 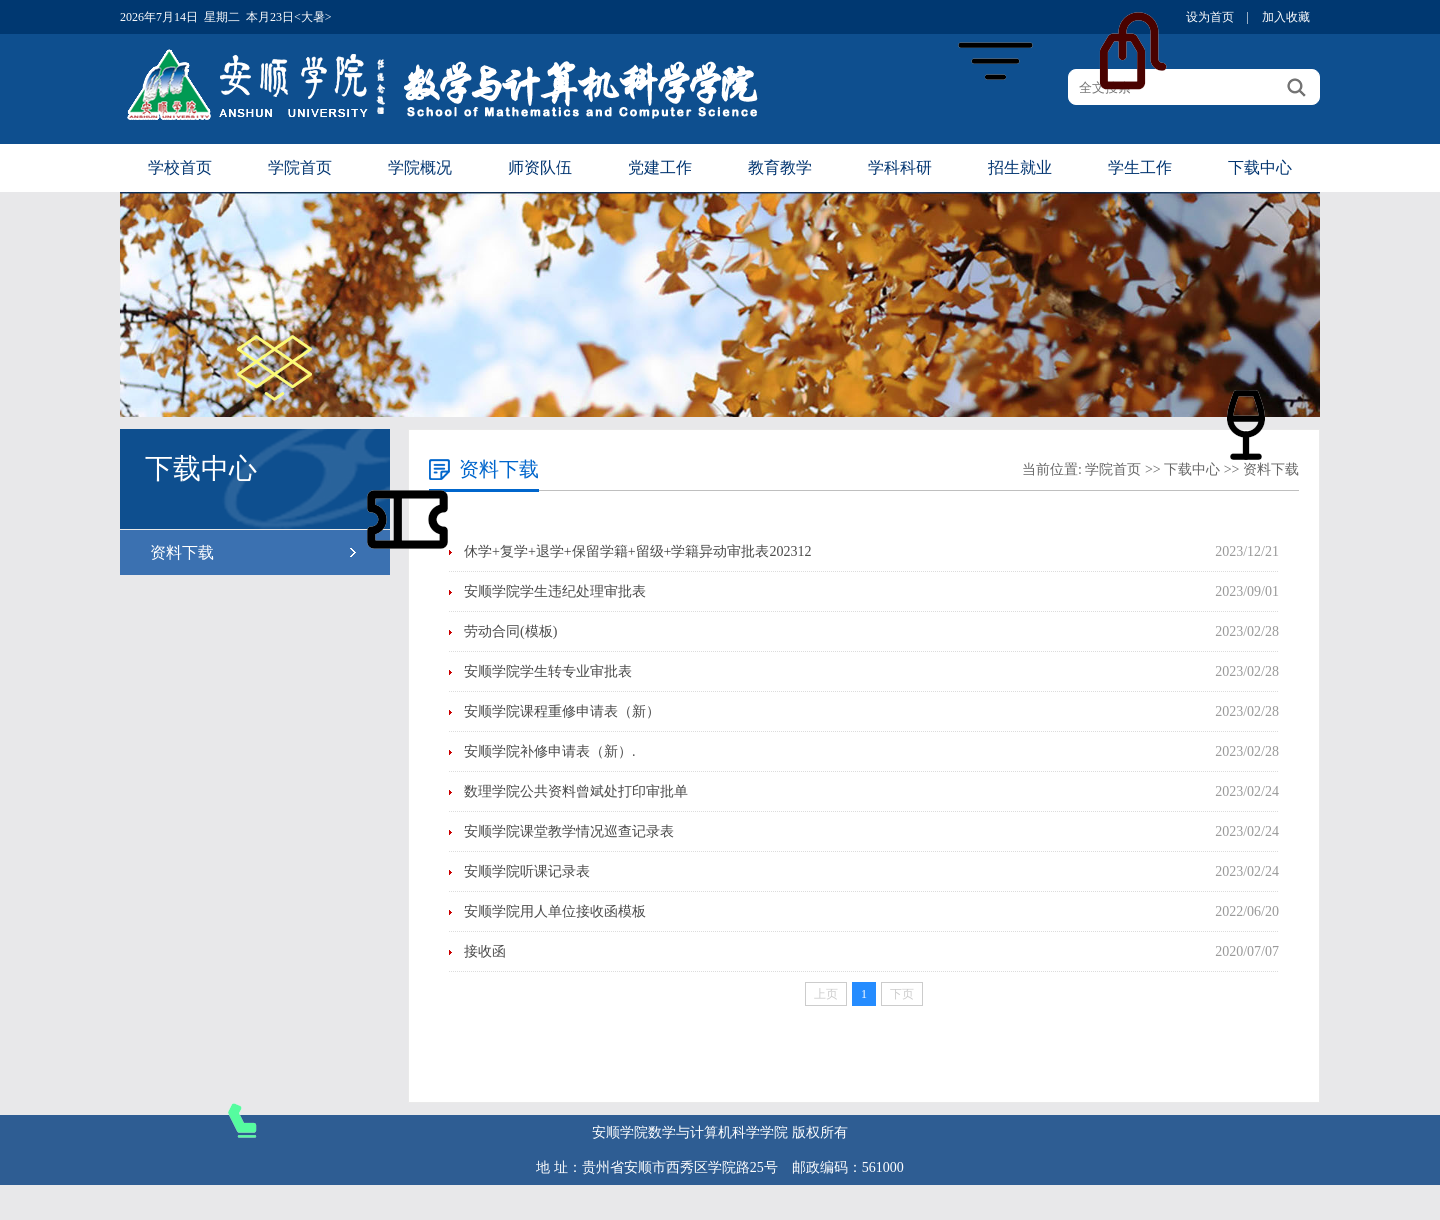 What do you see at coordinates (1130, 53) in the screenshot?
I see `select tea or hot beverage option` at bounding box center [1130, 53].